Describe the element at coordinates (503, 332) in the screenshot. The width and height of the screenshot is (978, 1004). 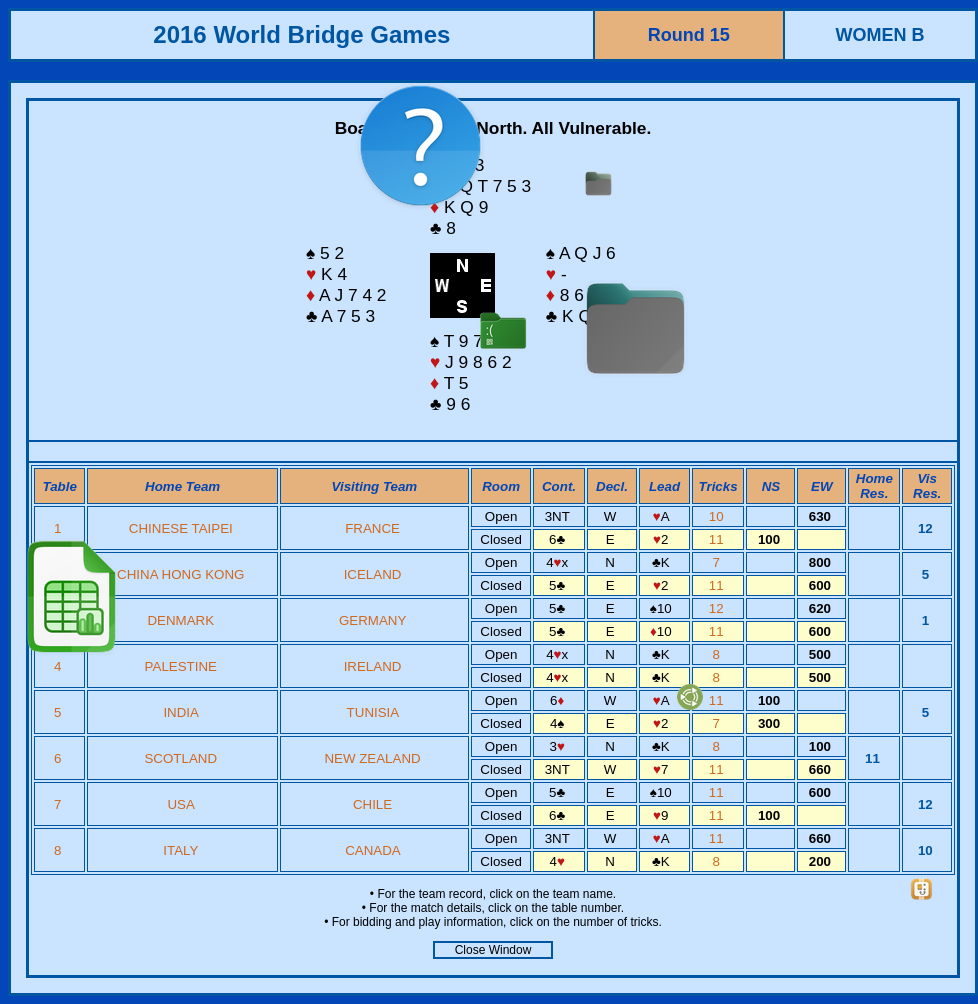
I see `folder containing windows insider or beta system files` at that location.